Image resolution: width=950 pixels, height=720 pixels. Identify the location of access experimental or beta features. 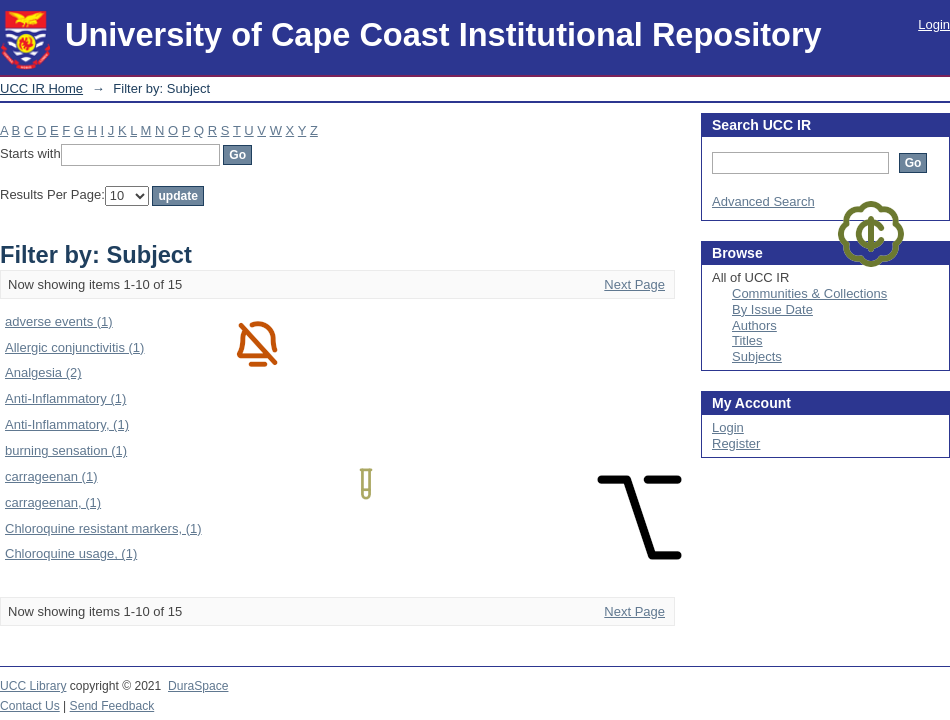
(366, 484).